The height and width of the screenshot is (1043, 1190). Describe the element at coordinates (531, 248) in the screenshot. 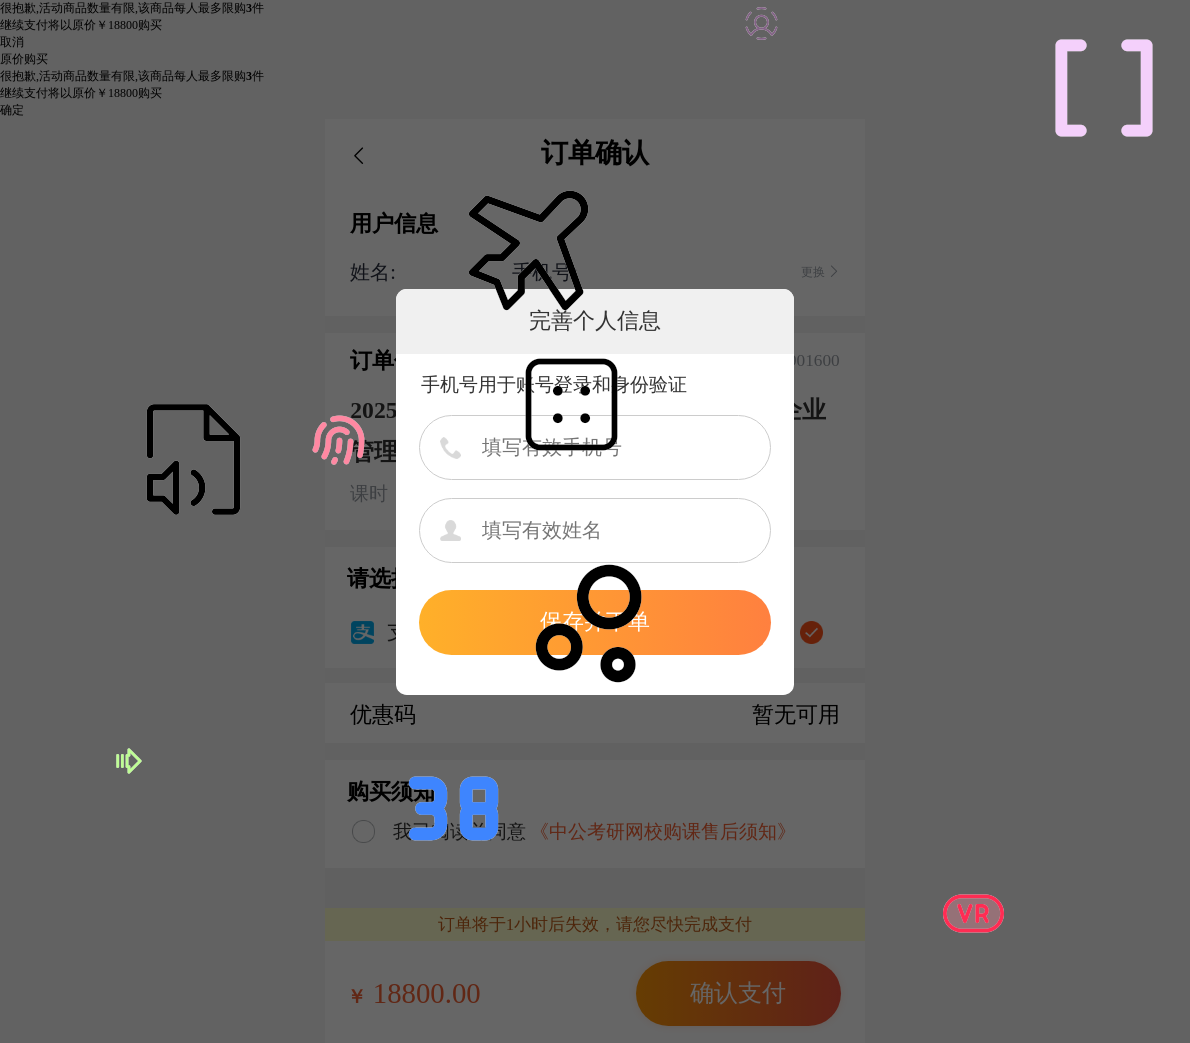

I see `enable airplane mode` at that location.